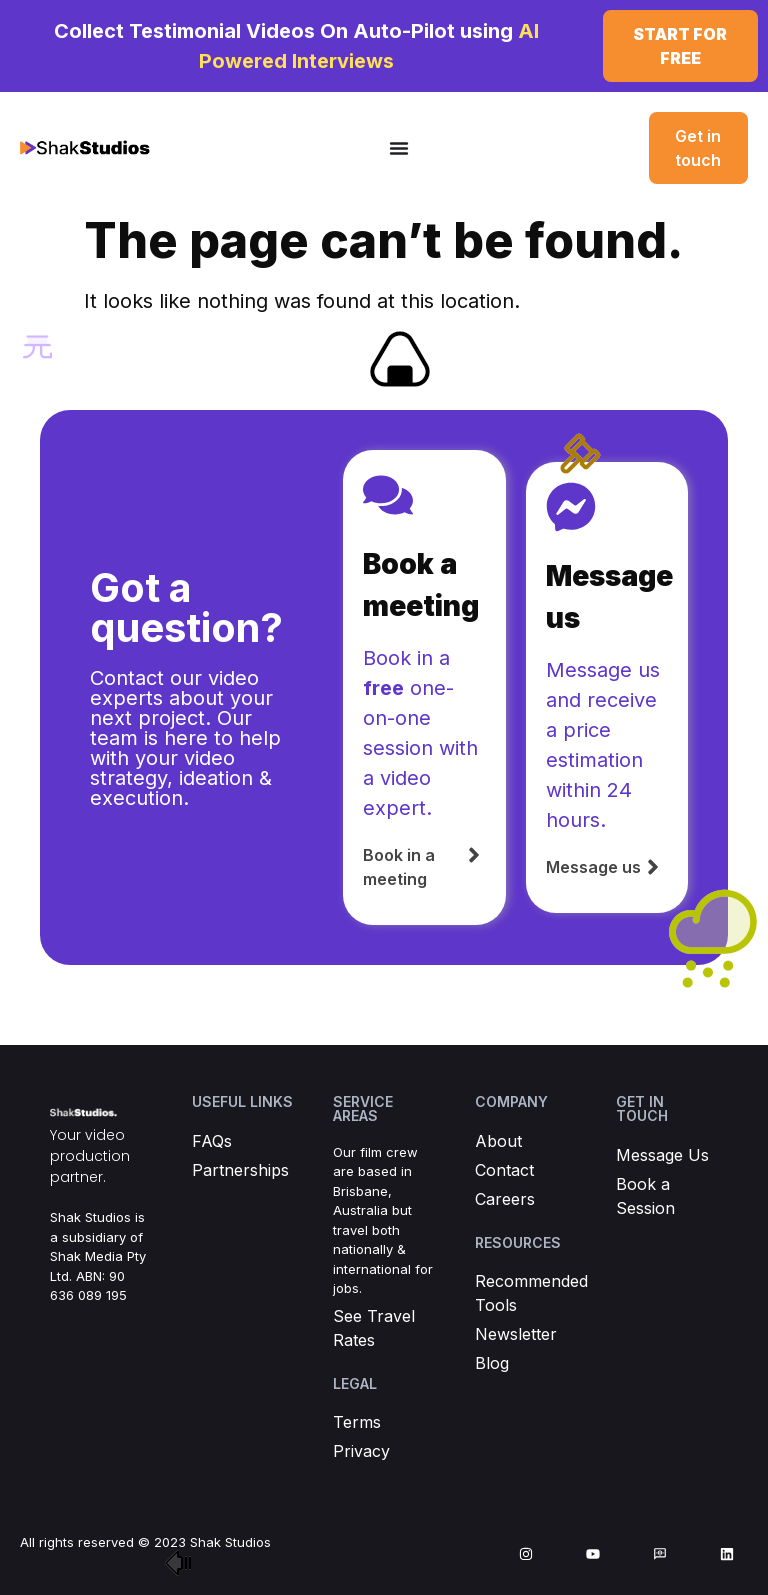 This screenshot has height=1595, width=768. Describe the element at coordinates (179, 1563) in the screenshot. I see `go back or return to previous screen` at that location.